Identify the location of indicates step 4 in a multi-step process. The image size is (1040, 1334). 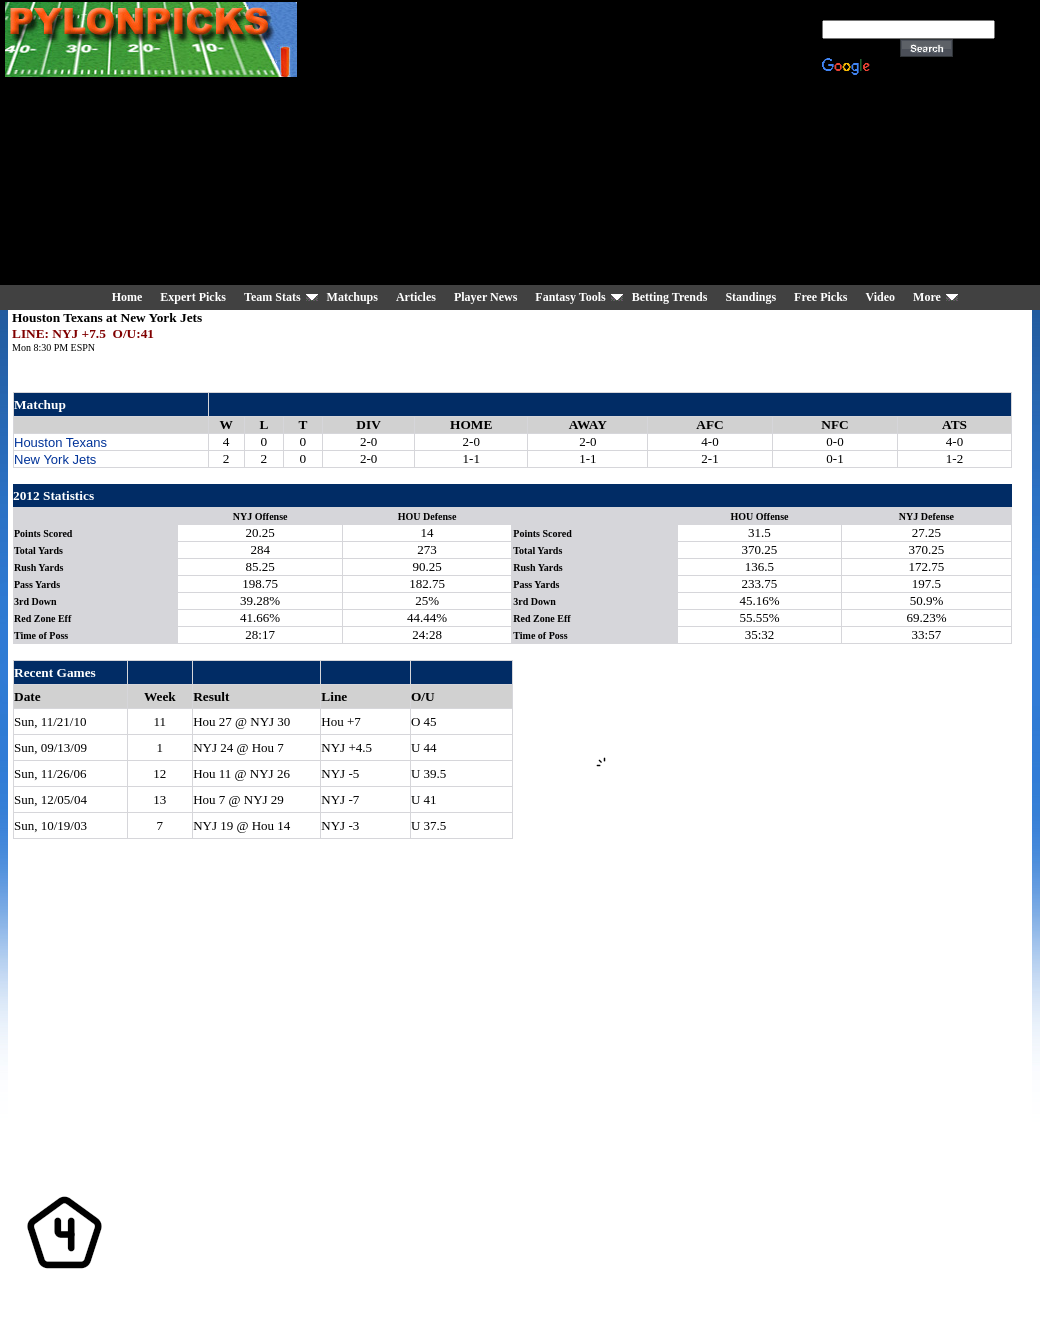
(64, 1234).